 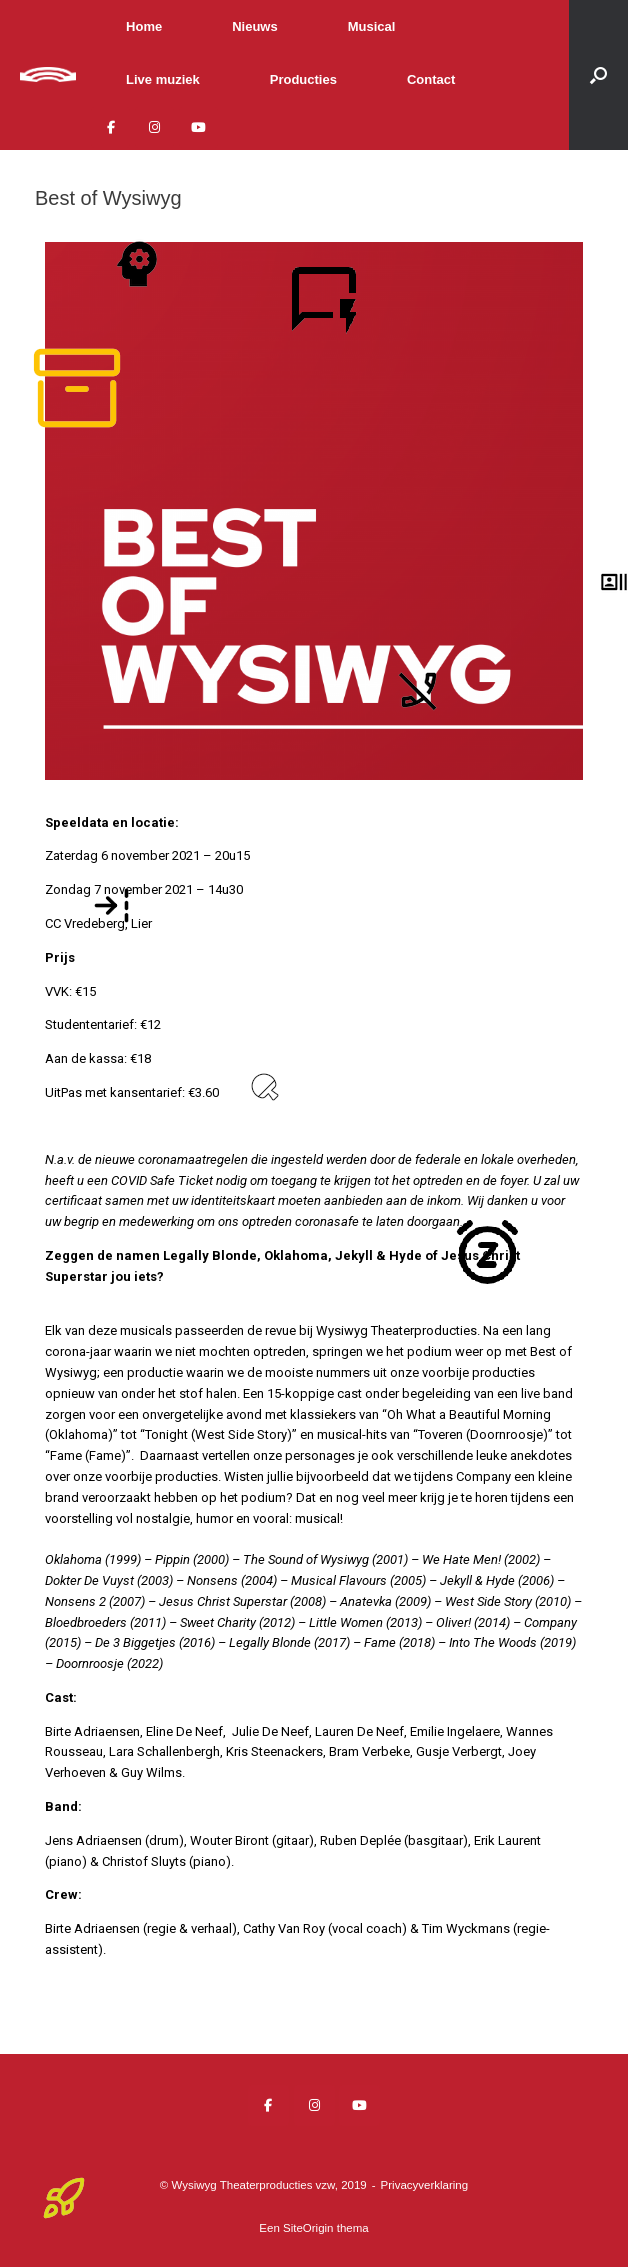 What do you see at coordinates (614, 582) in the screenshot?
I see `view recently contacted people` at bounding box center [614, 582].